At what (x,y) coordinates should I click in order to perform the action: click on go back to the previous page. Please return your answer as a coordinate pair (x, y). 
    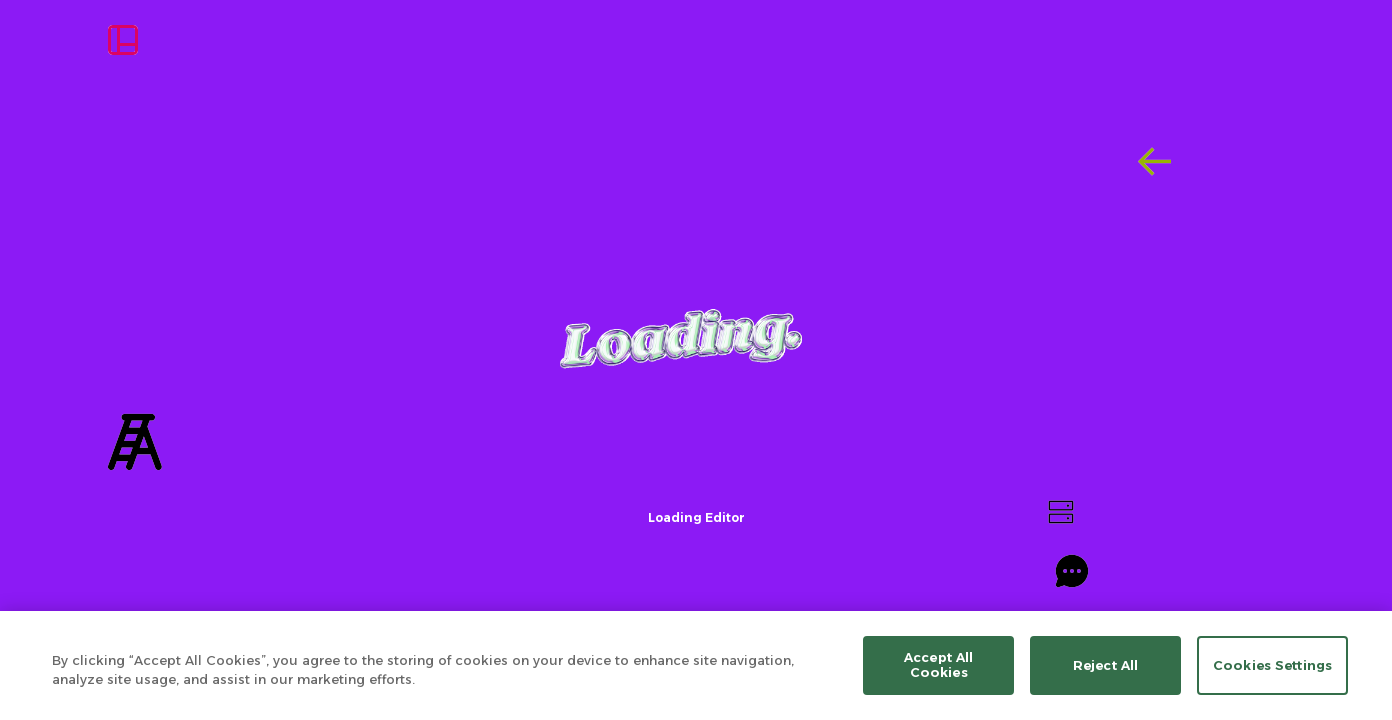
    Looking at the image, I should click on (1154, 161).